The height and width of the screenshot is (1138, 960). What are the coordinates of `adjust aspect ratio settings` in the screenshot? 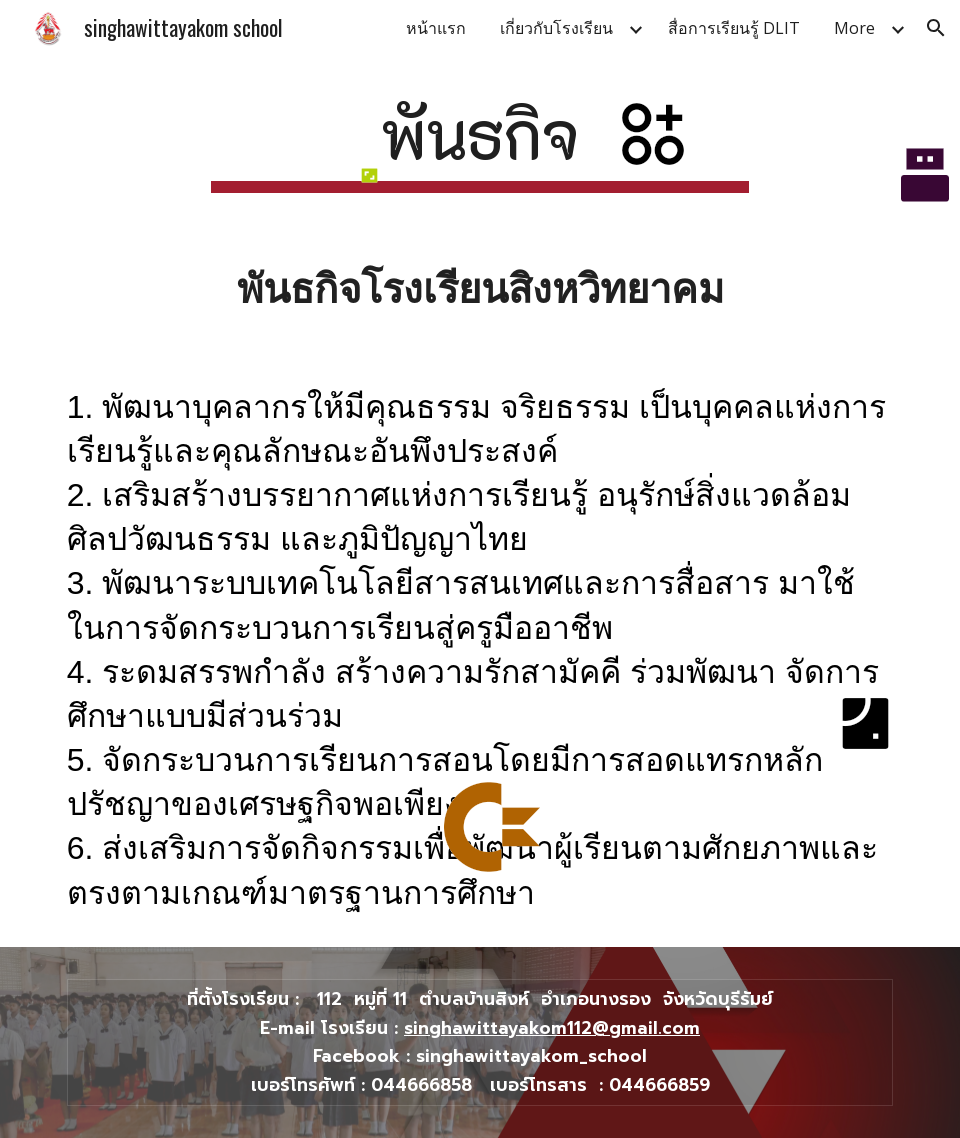 It's located at (369, 175).